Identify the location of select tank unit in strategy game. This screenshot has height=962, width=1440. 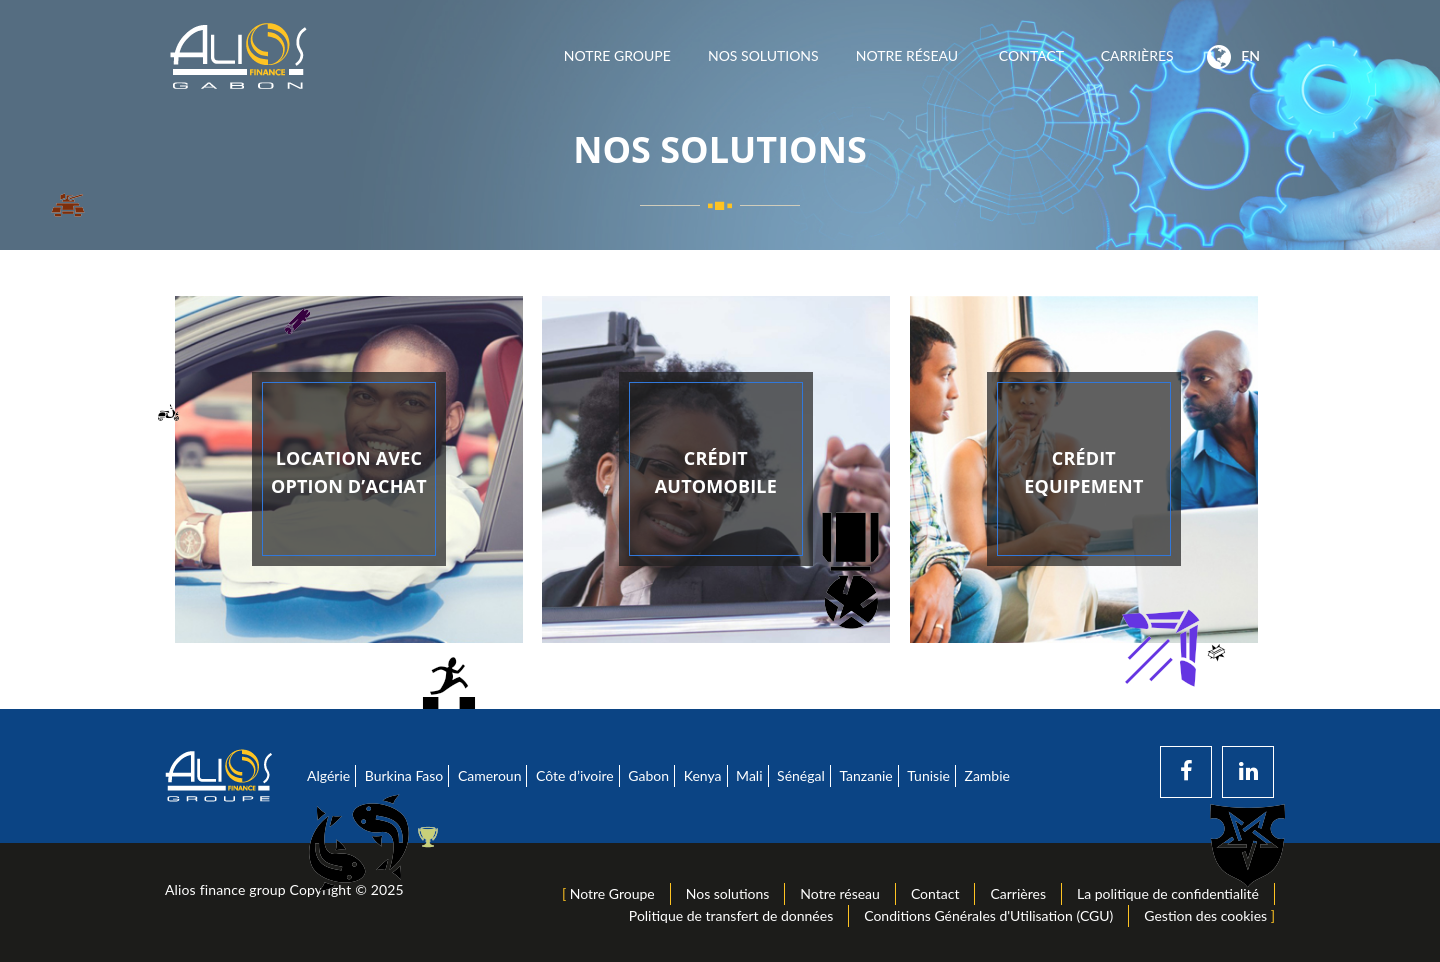
(68, 205).